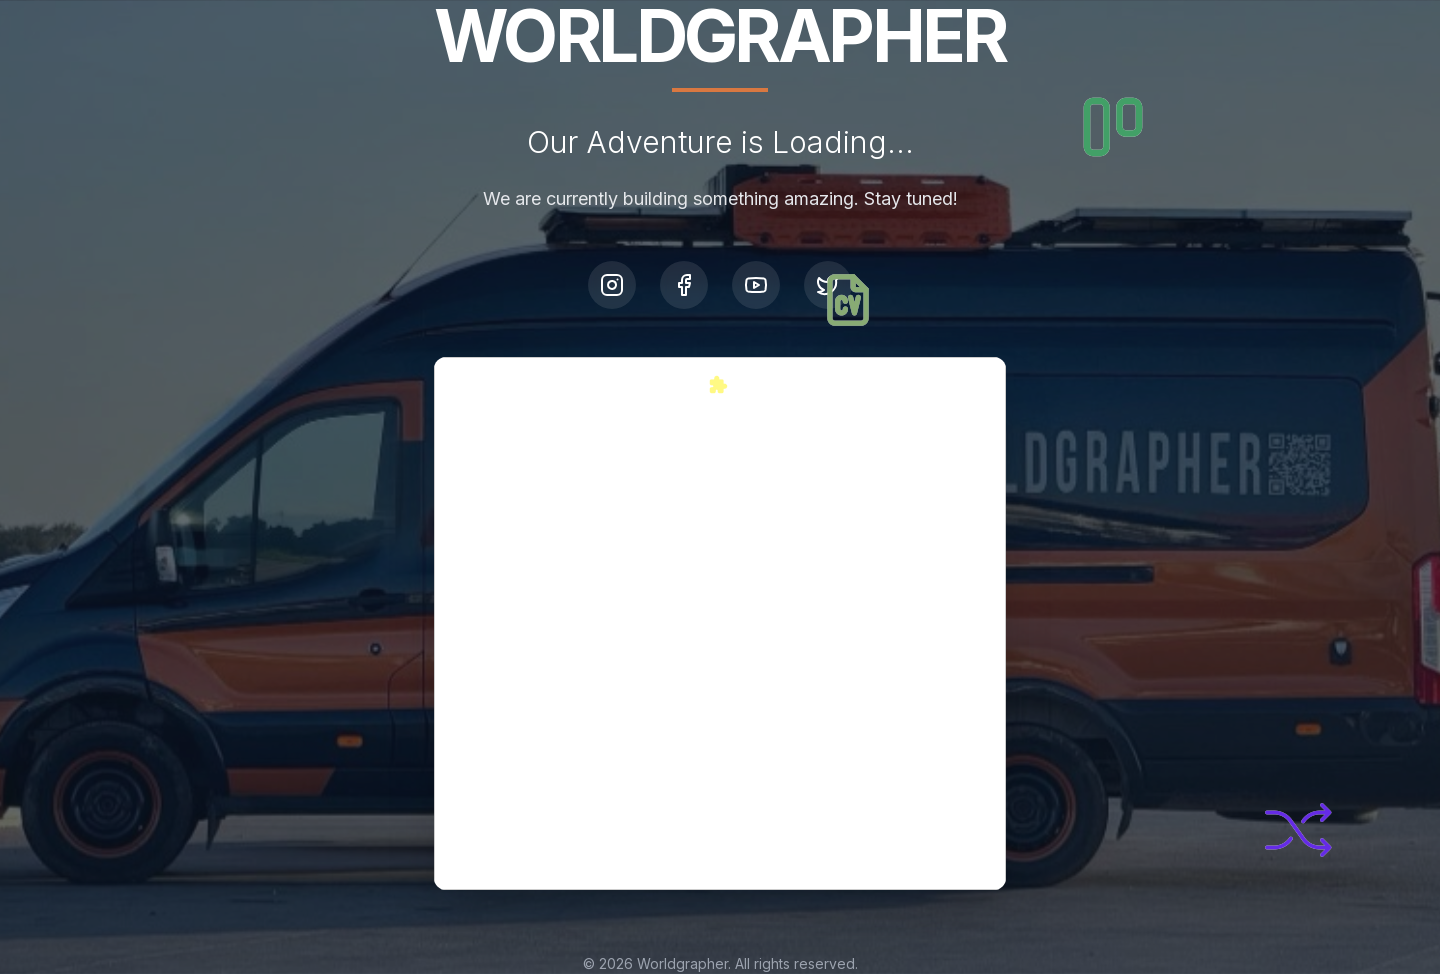  I want to click on shuffle playlist or queue order, so click(1297, 830).